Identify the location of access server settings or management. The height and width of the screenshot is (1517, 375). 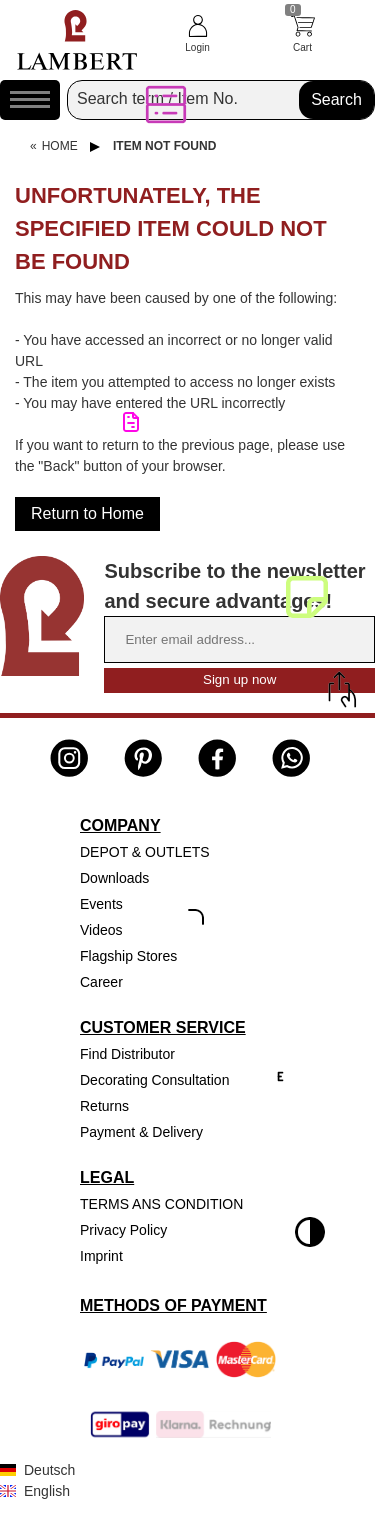
(166, 105).